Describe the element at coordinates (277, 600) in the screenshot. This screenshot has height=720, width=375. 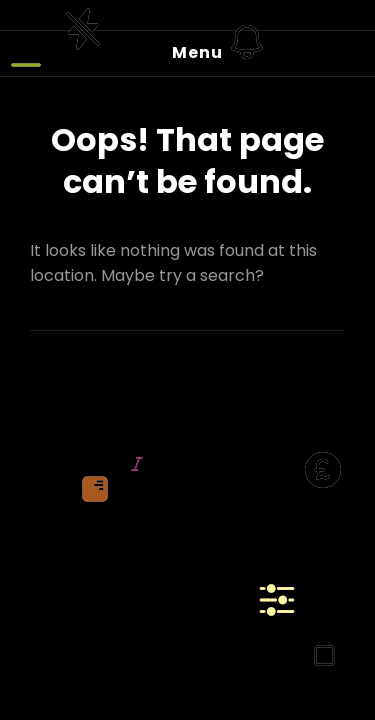
I see `adjust settings or preferences` at that location.